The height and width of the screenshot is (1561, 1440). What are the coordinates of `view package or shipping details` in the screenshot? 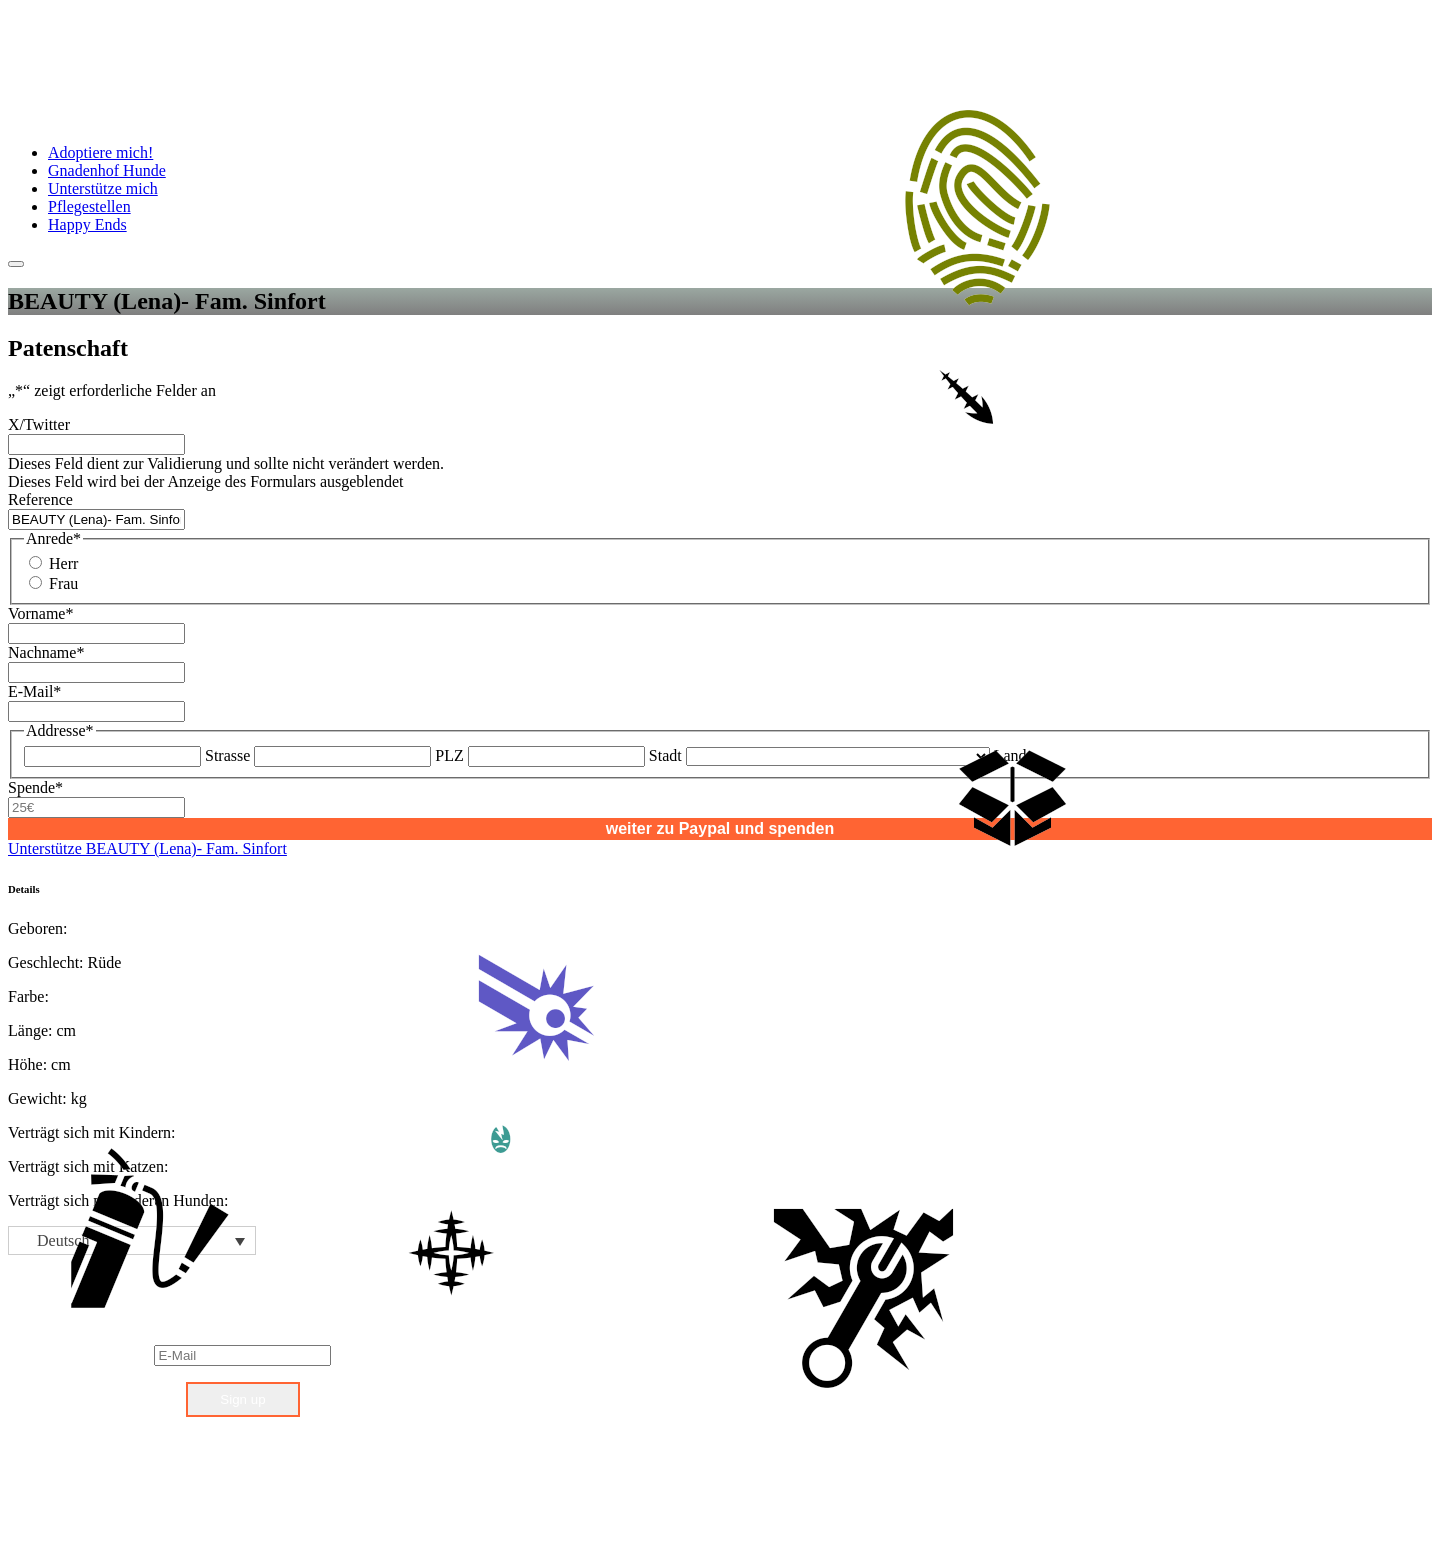 It's located at (1012, 798).